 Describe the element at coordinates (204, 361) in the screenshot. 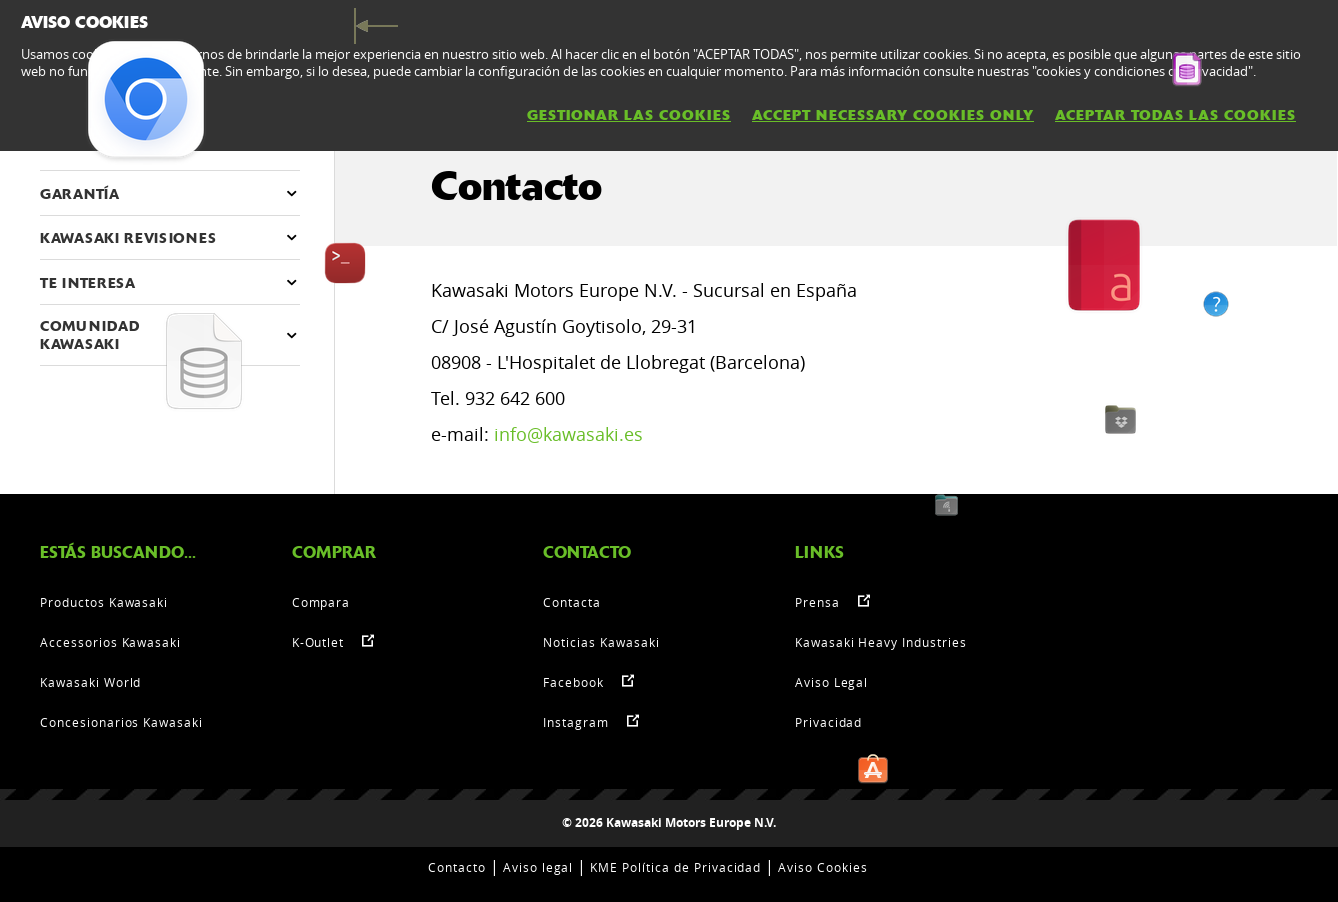

I see `open a database file` at that location.